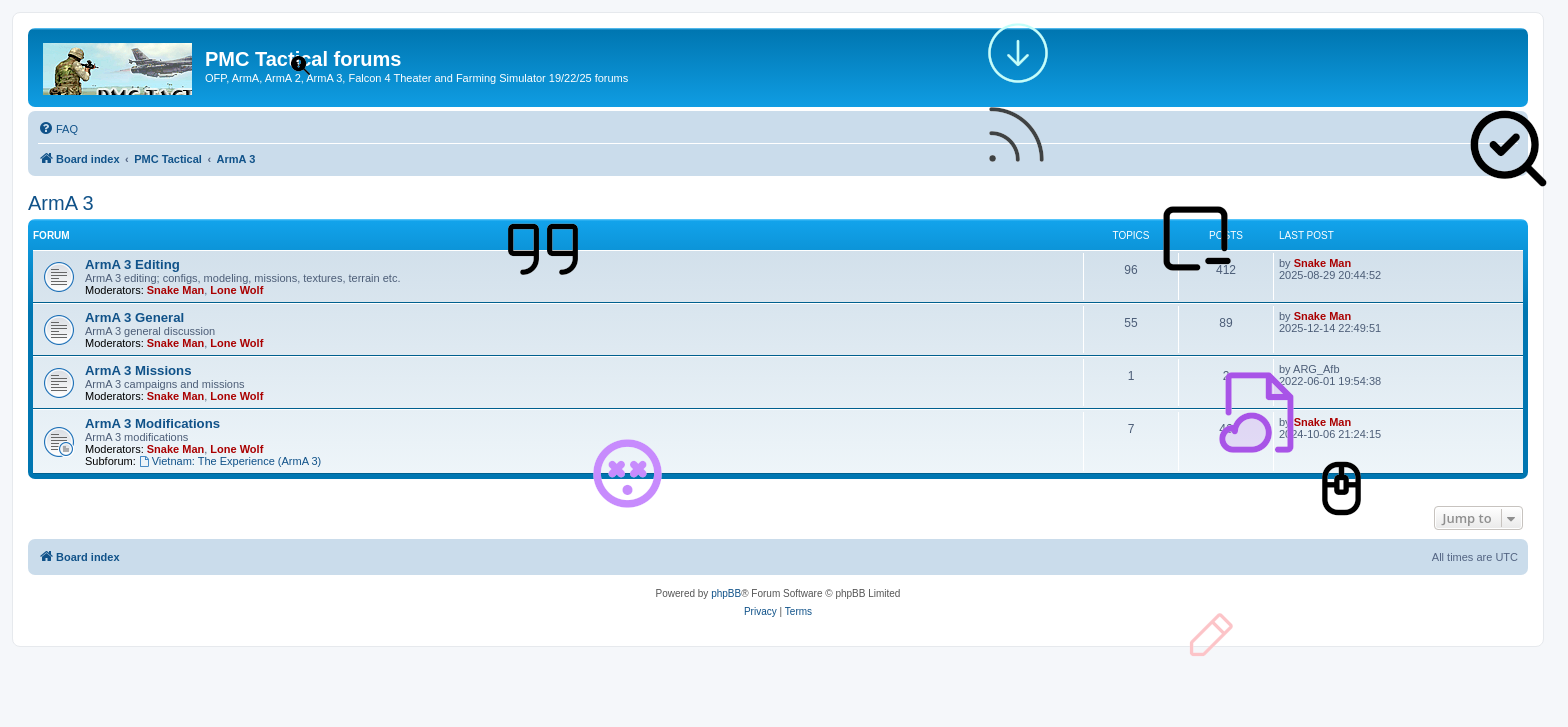 The width and height of the screenshot is (1568, 727). Describe the element at coordinates (1210, 635) in the screenshot. I see `edit content or text` at that location.